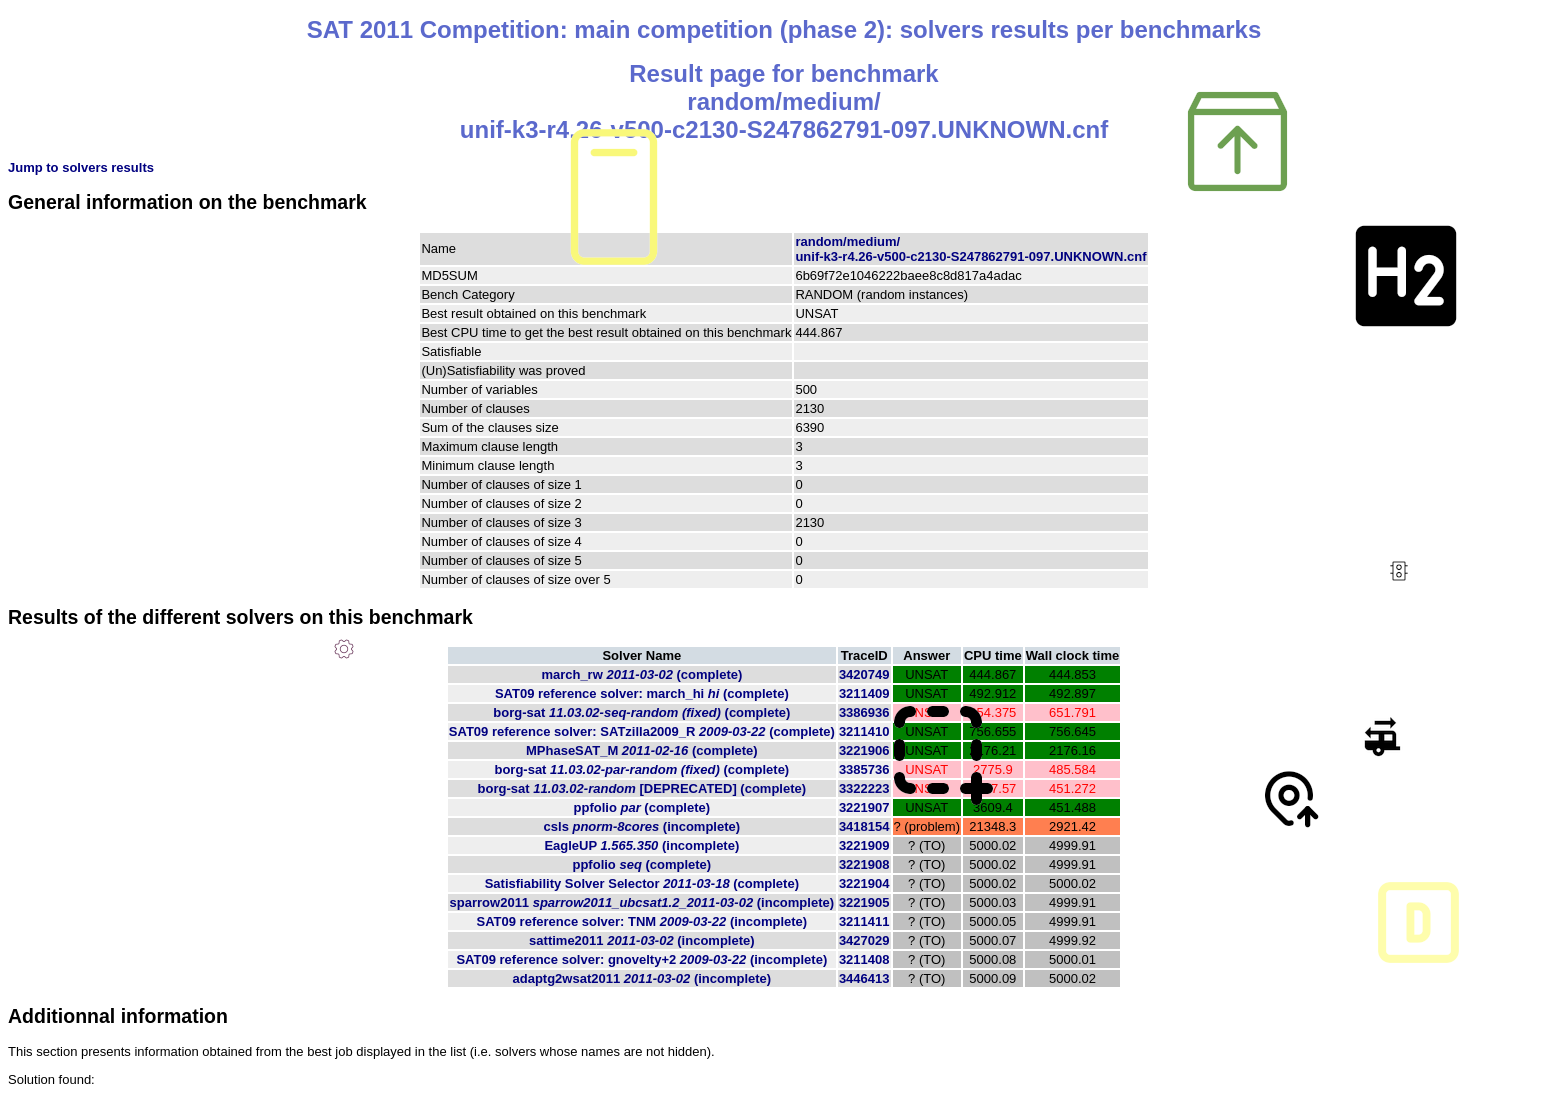 The height and width of the screenshot is (1099, 1568). What do you see at coordinates (1380, 736) in the screenshot?
I see `indicates RV hookup availability at a location` at bounding box center [1380, 736].